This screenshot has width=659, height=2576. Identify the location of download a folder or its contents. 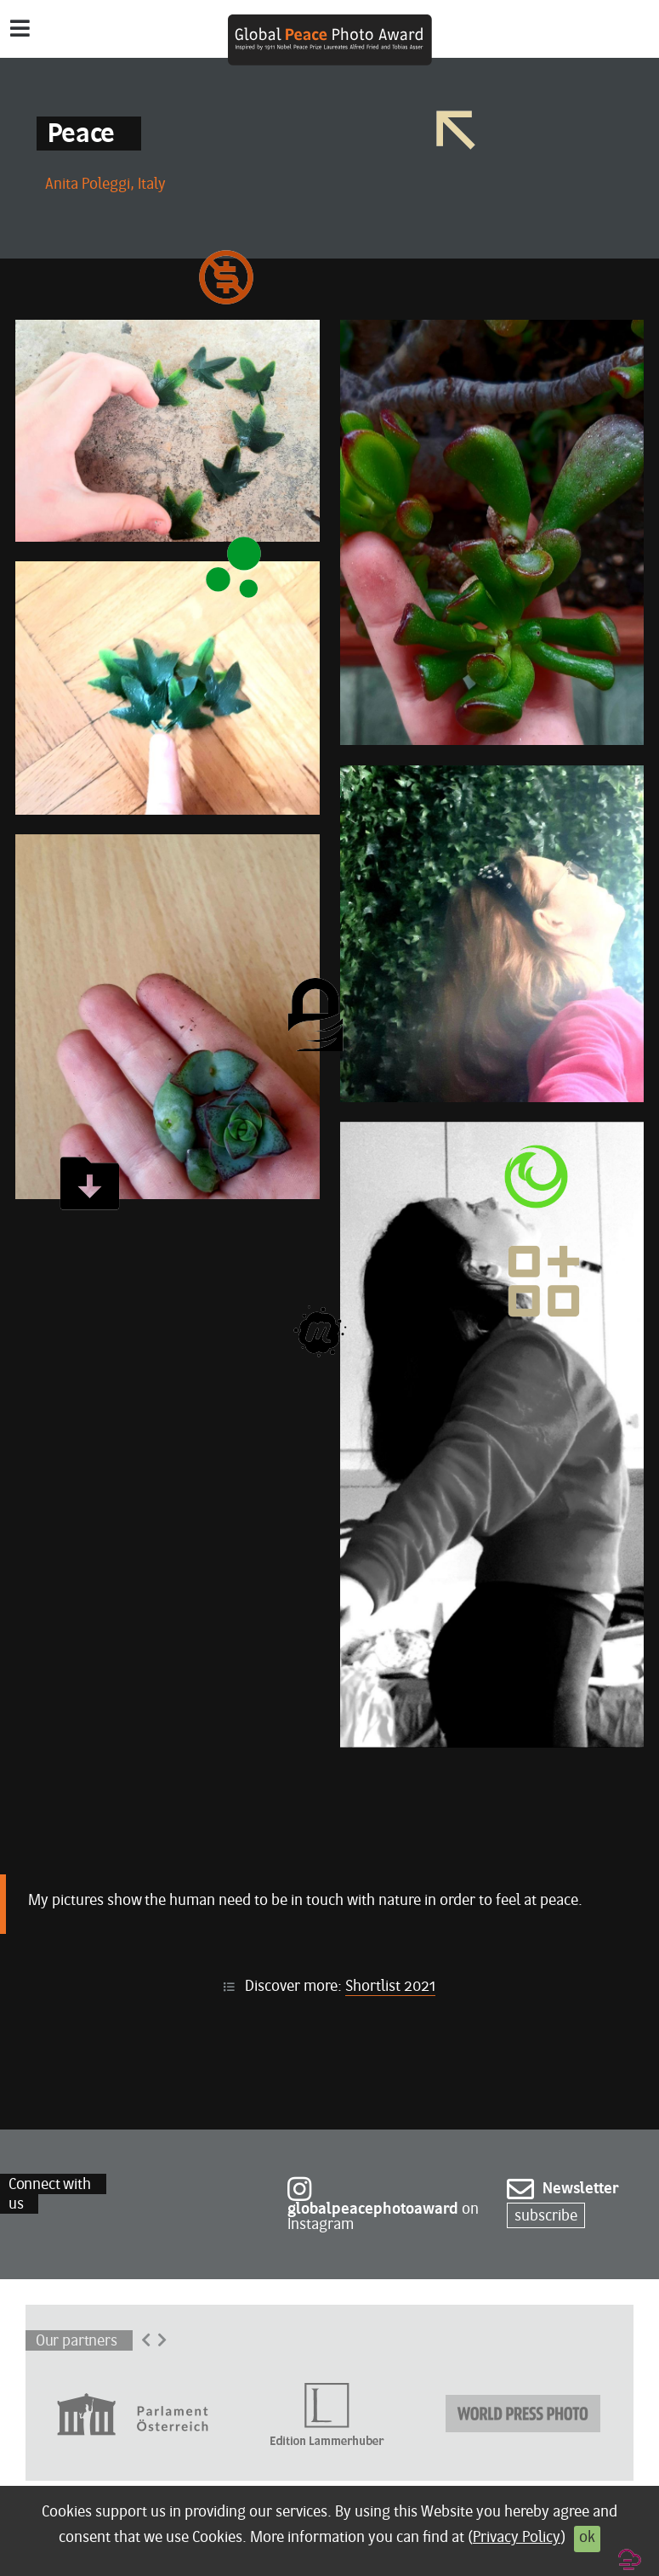
(89, 1183).